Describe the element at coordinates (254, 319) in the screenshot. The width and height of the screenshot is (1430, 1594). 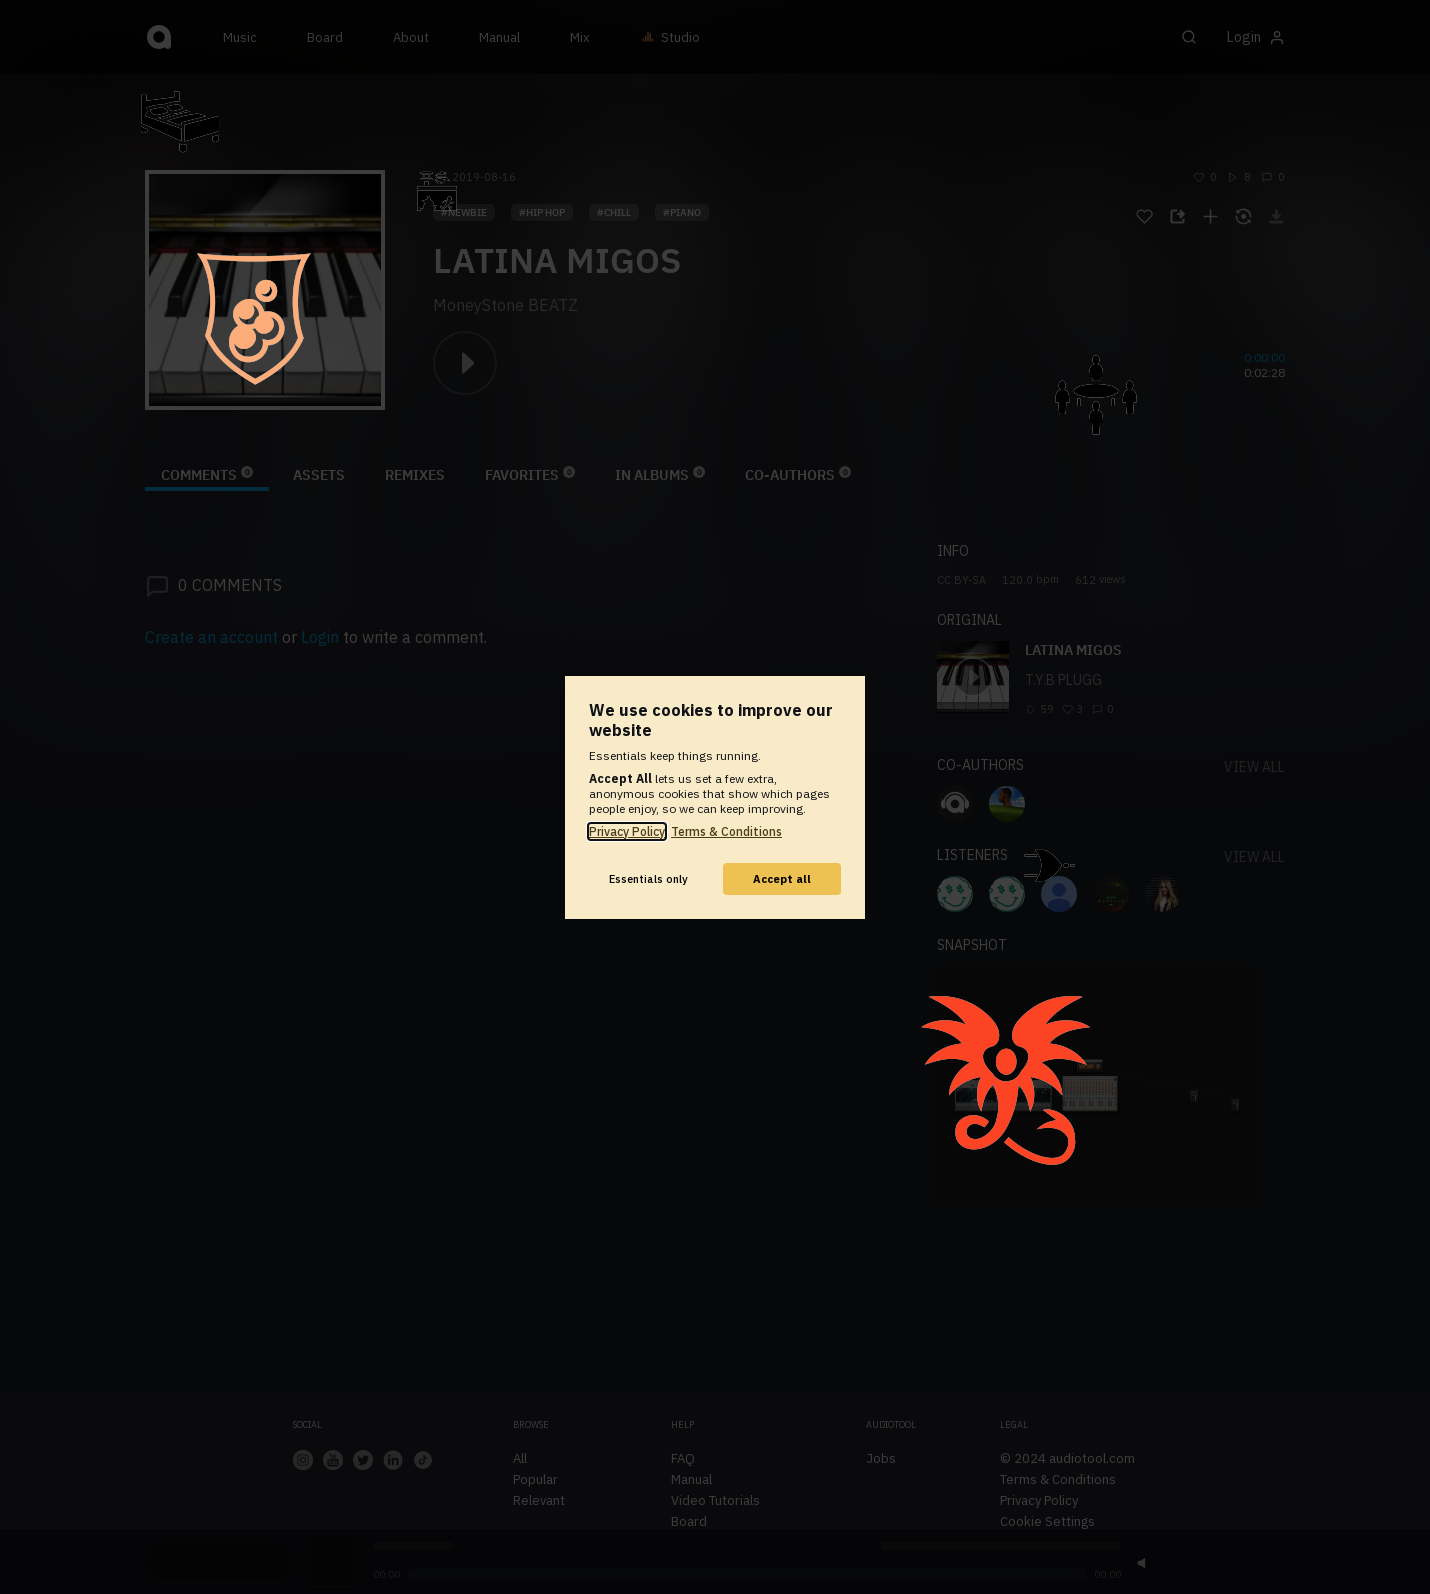
I see `indicates acid resistance or protection status` at that location.